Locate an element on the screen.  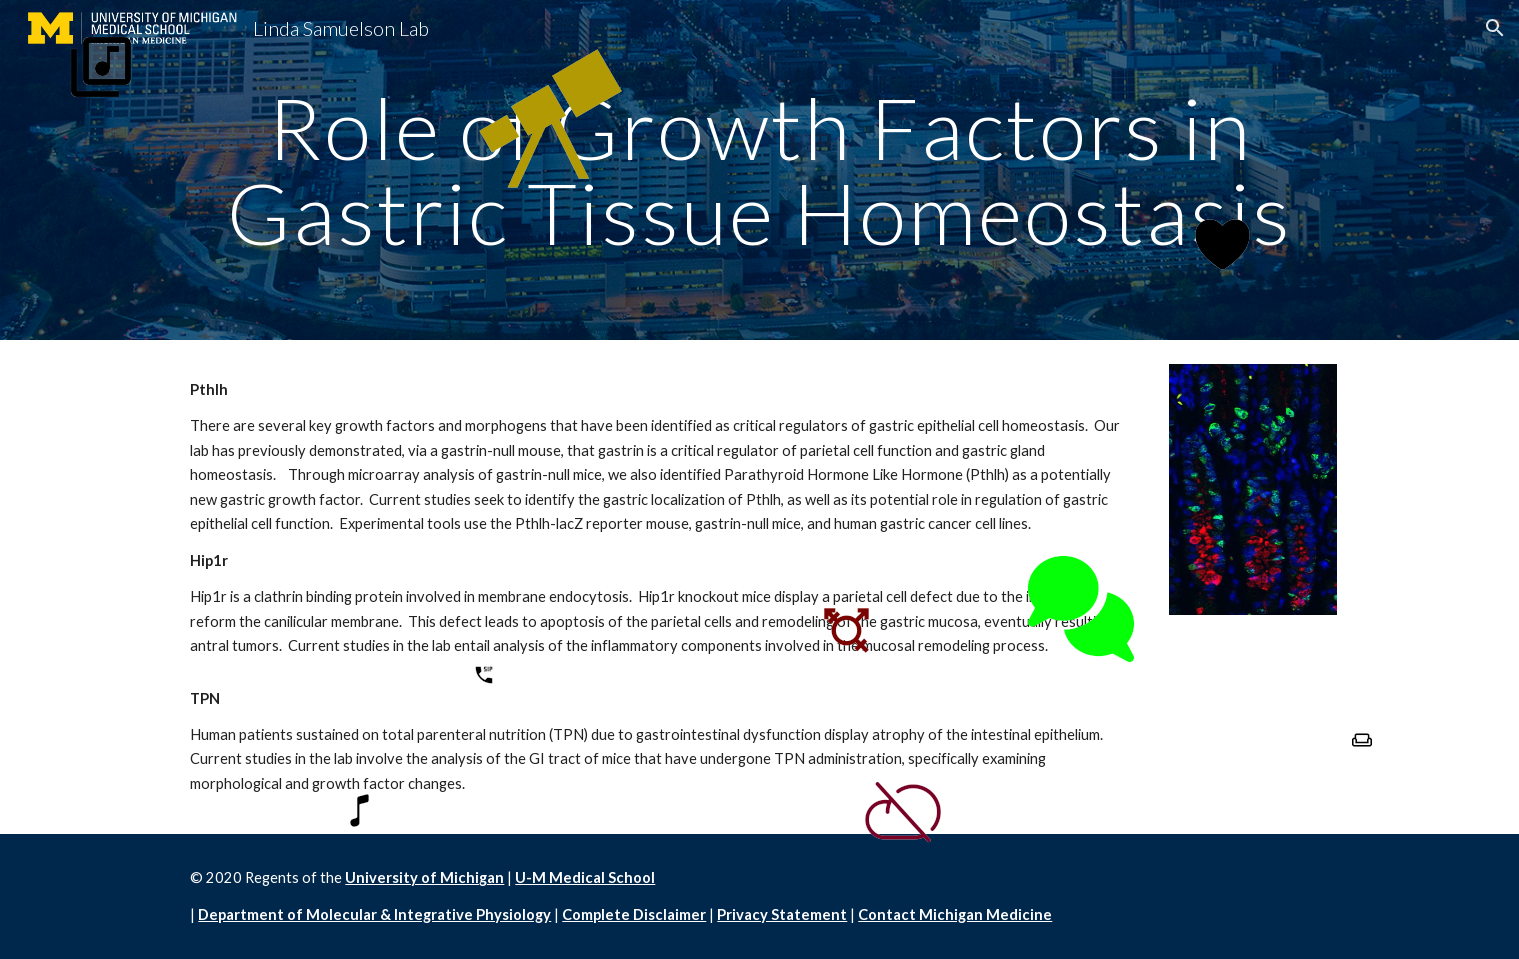
open chat or messaging is located at coordinates (1081, 609).